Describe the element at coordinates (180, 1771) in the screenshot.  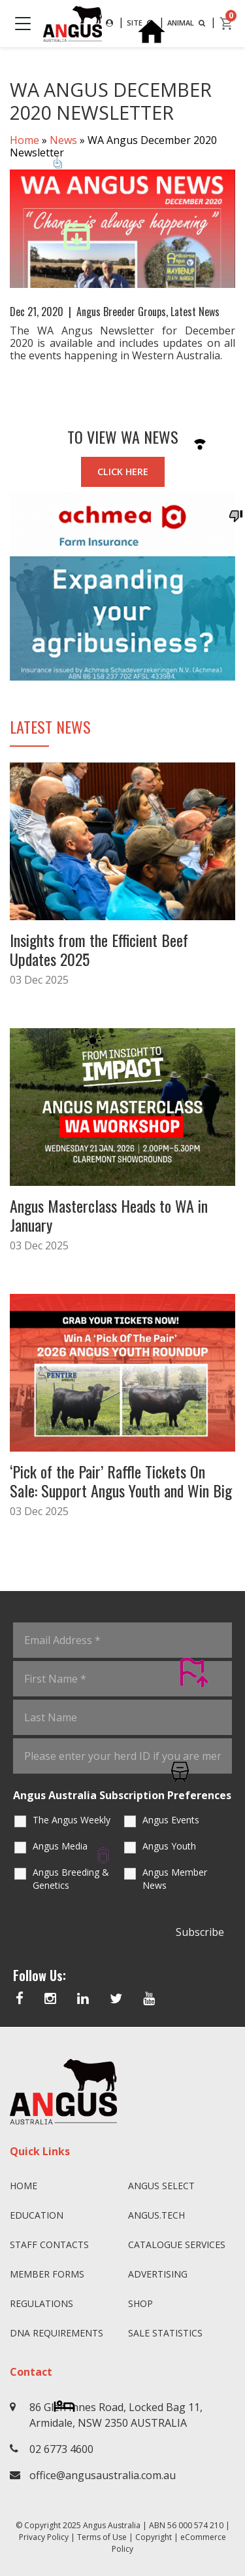
I see `view regional train schedules` at that location.